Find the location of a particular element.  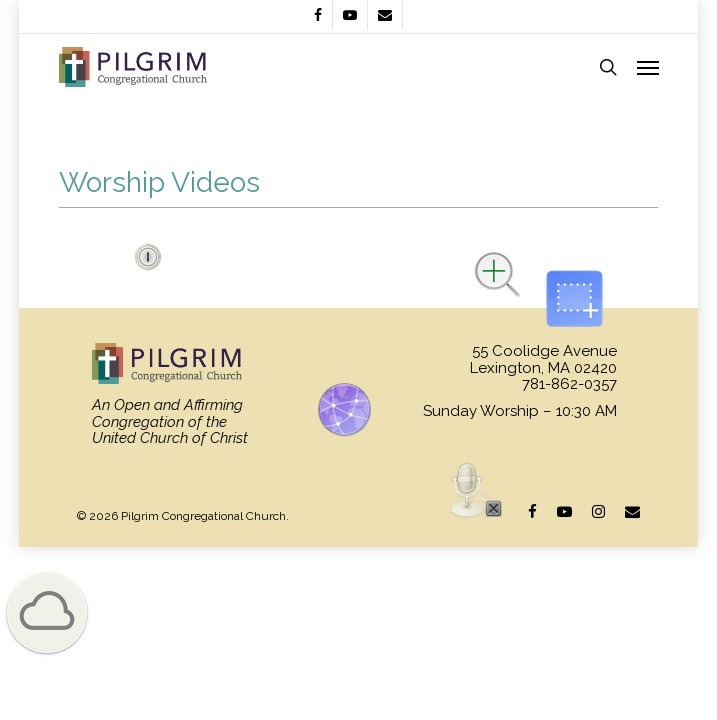

take a screenshot is located at coordinates (574, 298).